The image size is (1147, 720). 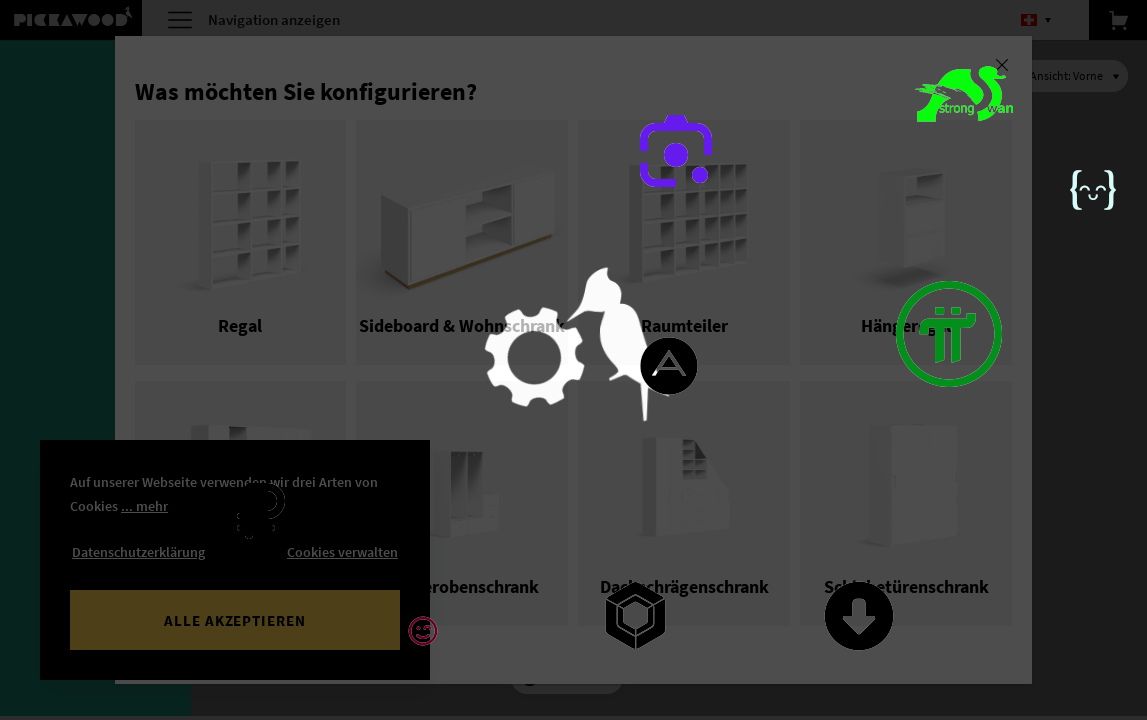 What do you see at coordinates (263, 511) in the screenshot?
I see `indicates russian ruble currency` at bounding box center [263, 511].